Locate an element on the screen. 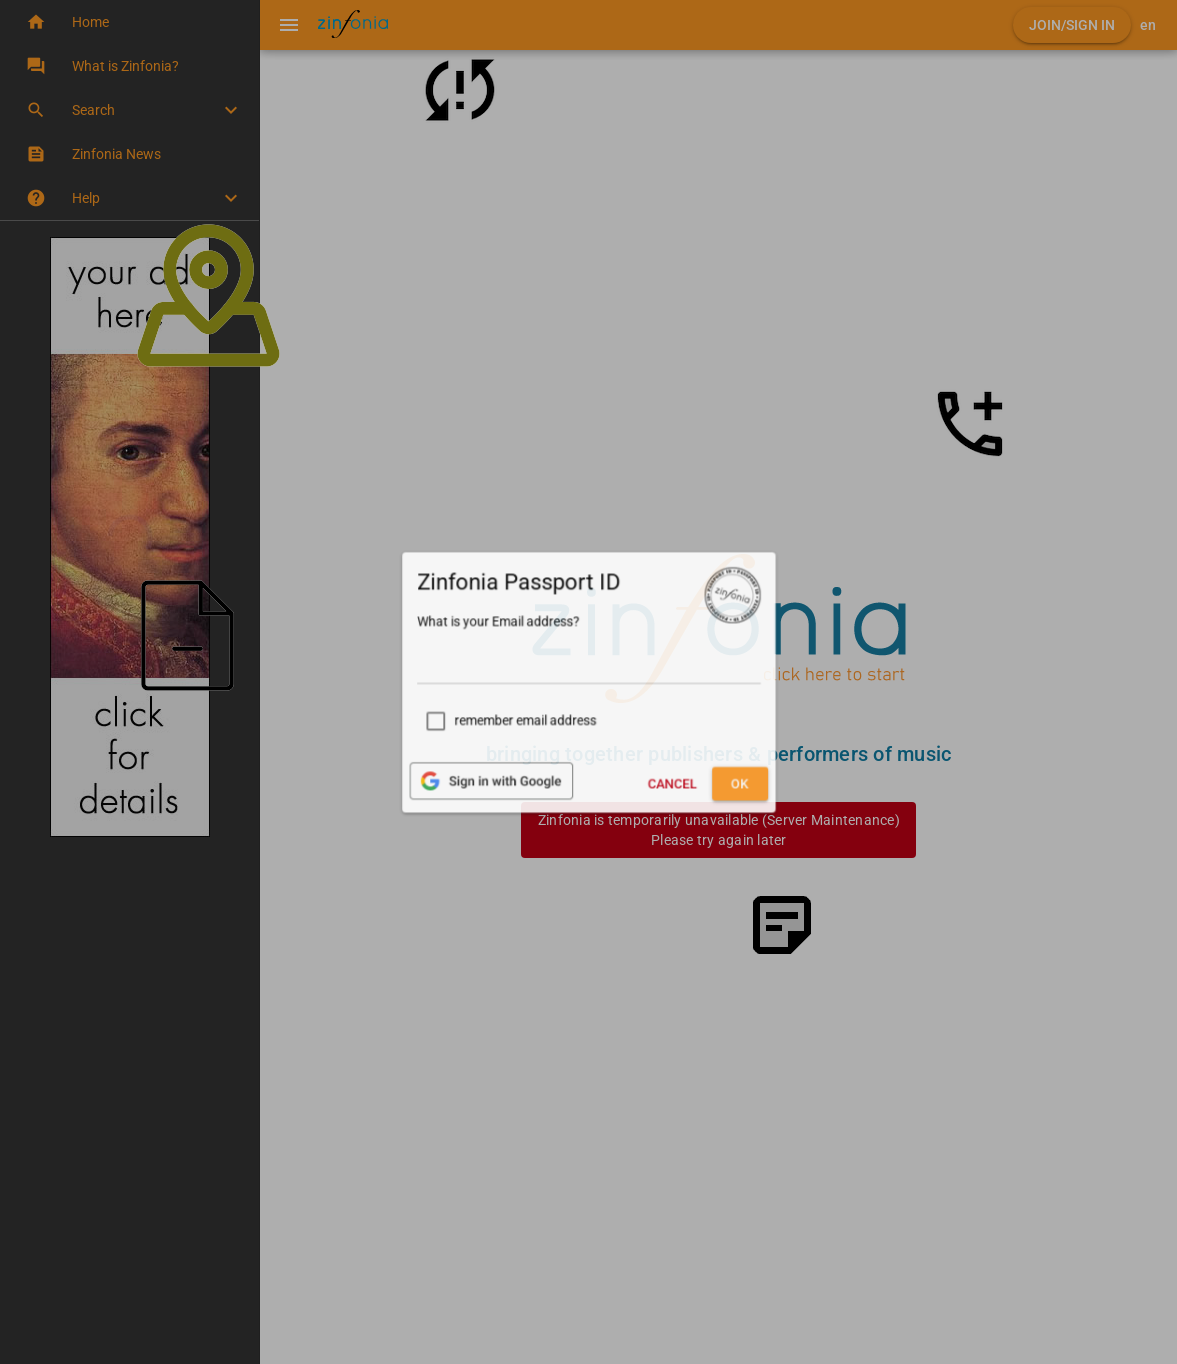  indicates a sync error or failure is located at coordinates (460, 90).